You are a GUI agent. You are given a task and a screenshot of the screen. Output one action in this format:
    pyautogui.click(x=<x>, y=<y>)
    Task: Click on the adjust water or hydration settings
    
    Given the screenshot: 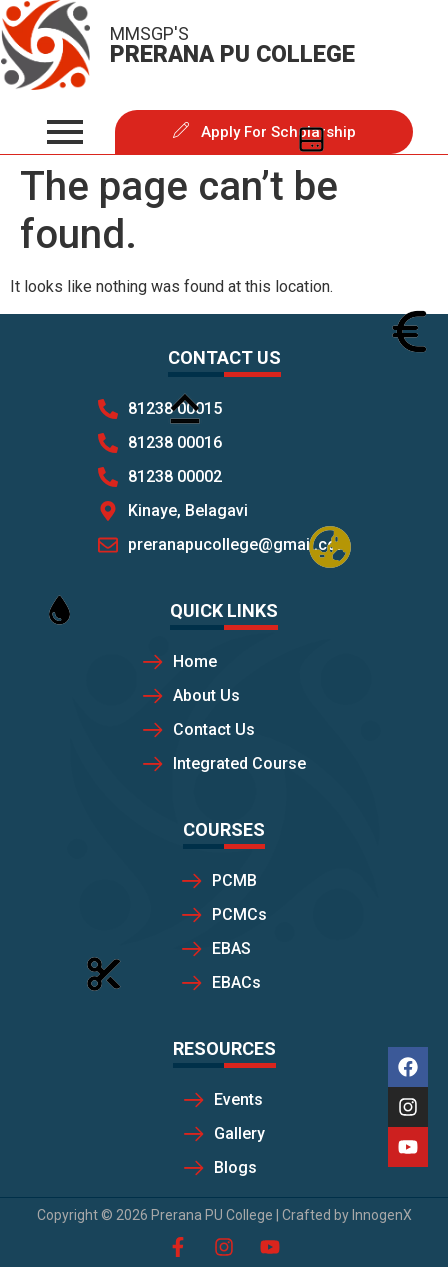 What is the action you would take?
    pyautogui.click(x=59, y=610)
    